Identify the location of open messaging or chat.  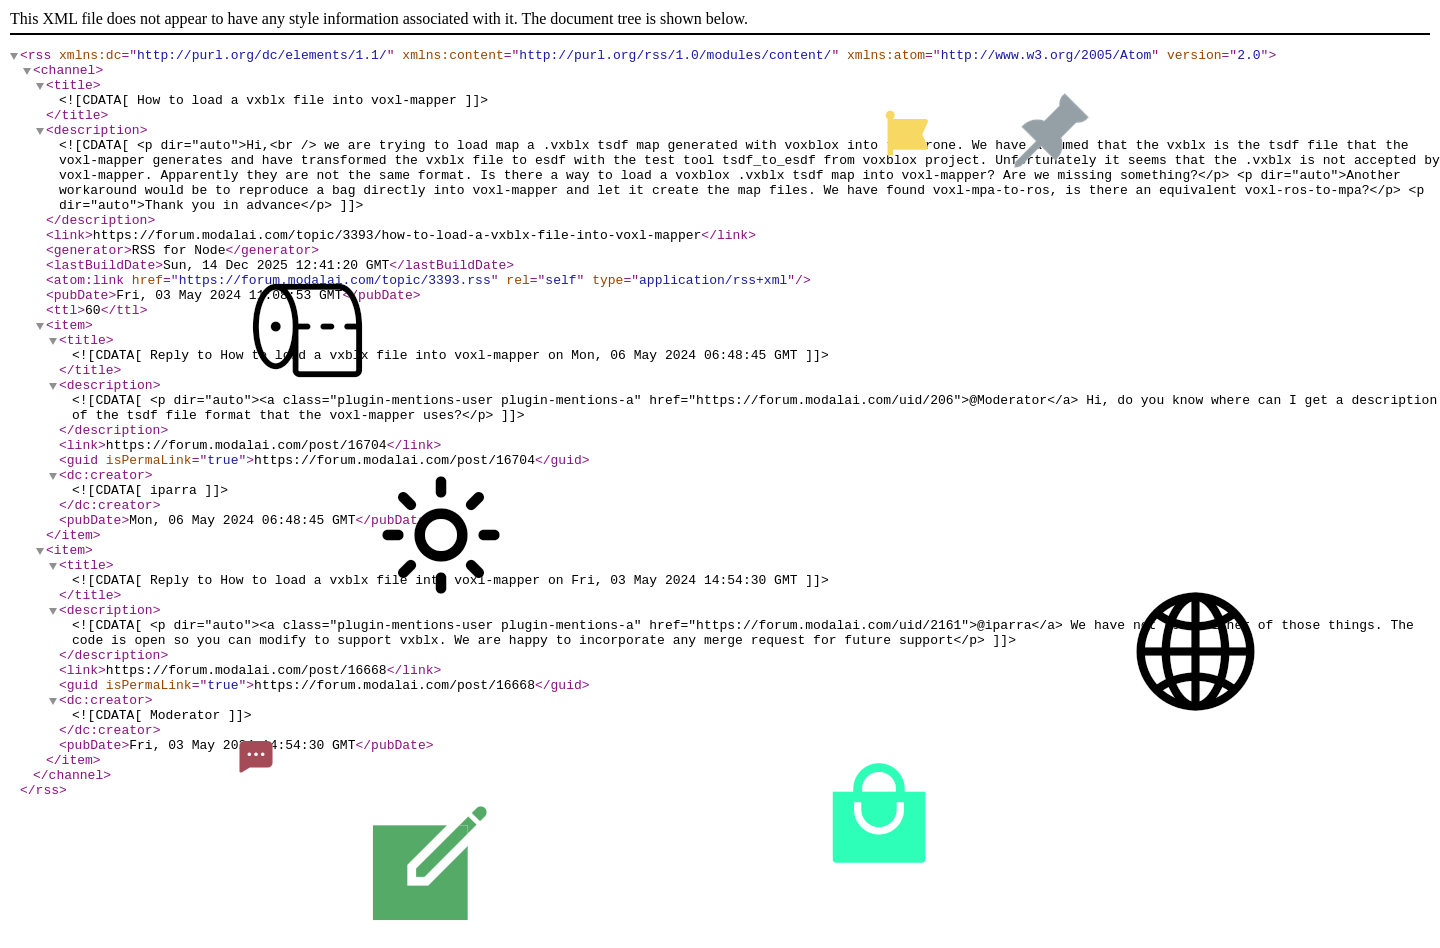
(256, 756).